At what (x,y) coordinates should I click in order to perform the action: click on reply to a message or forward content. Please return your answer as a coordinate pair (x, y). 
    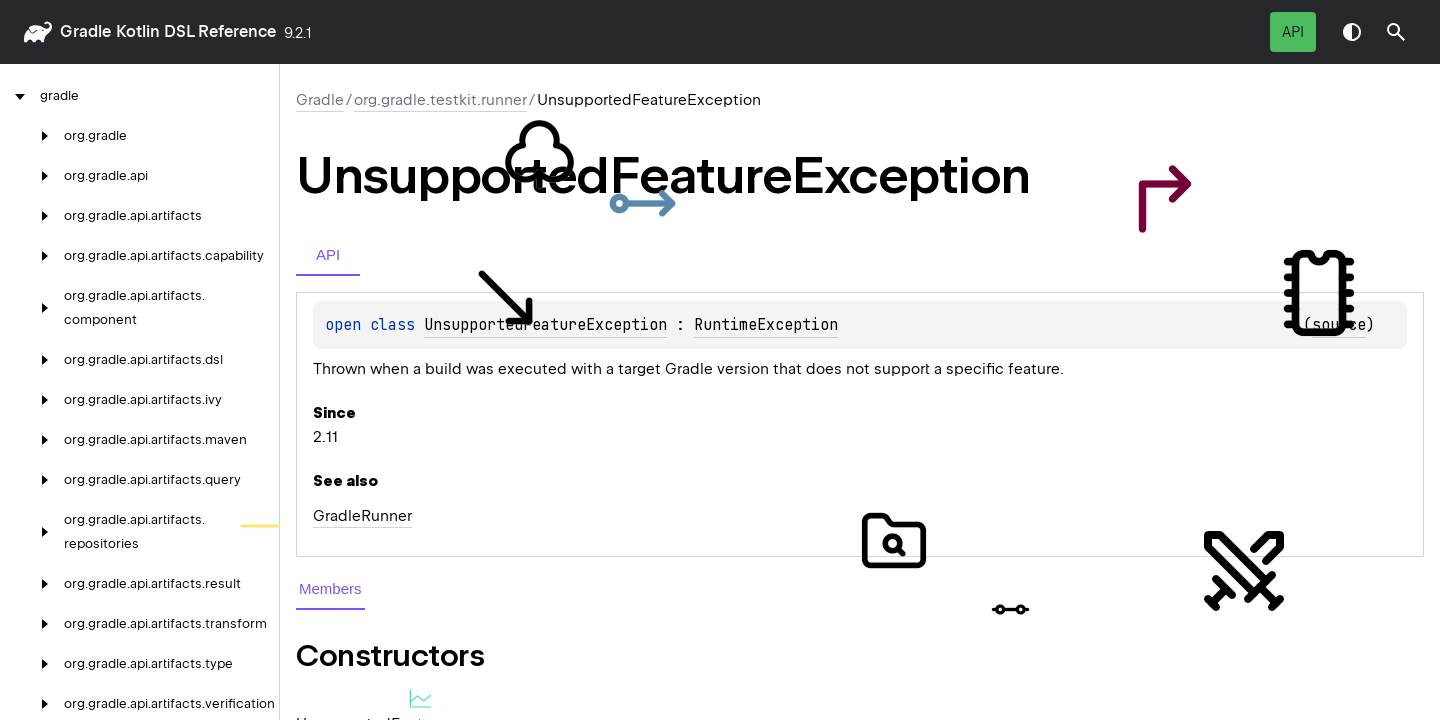
    Looking at the image, I should click on (1160, 199).